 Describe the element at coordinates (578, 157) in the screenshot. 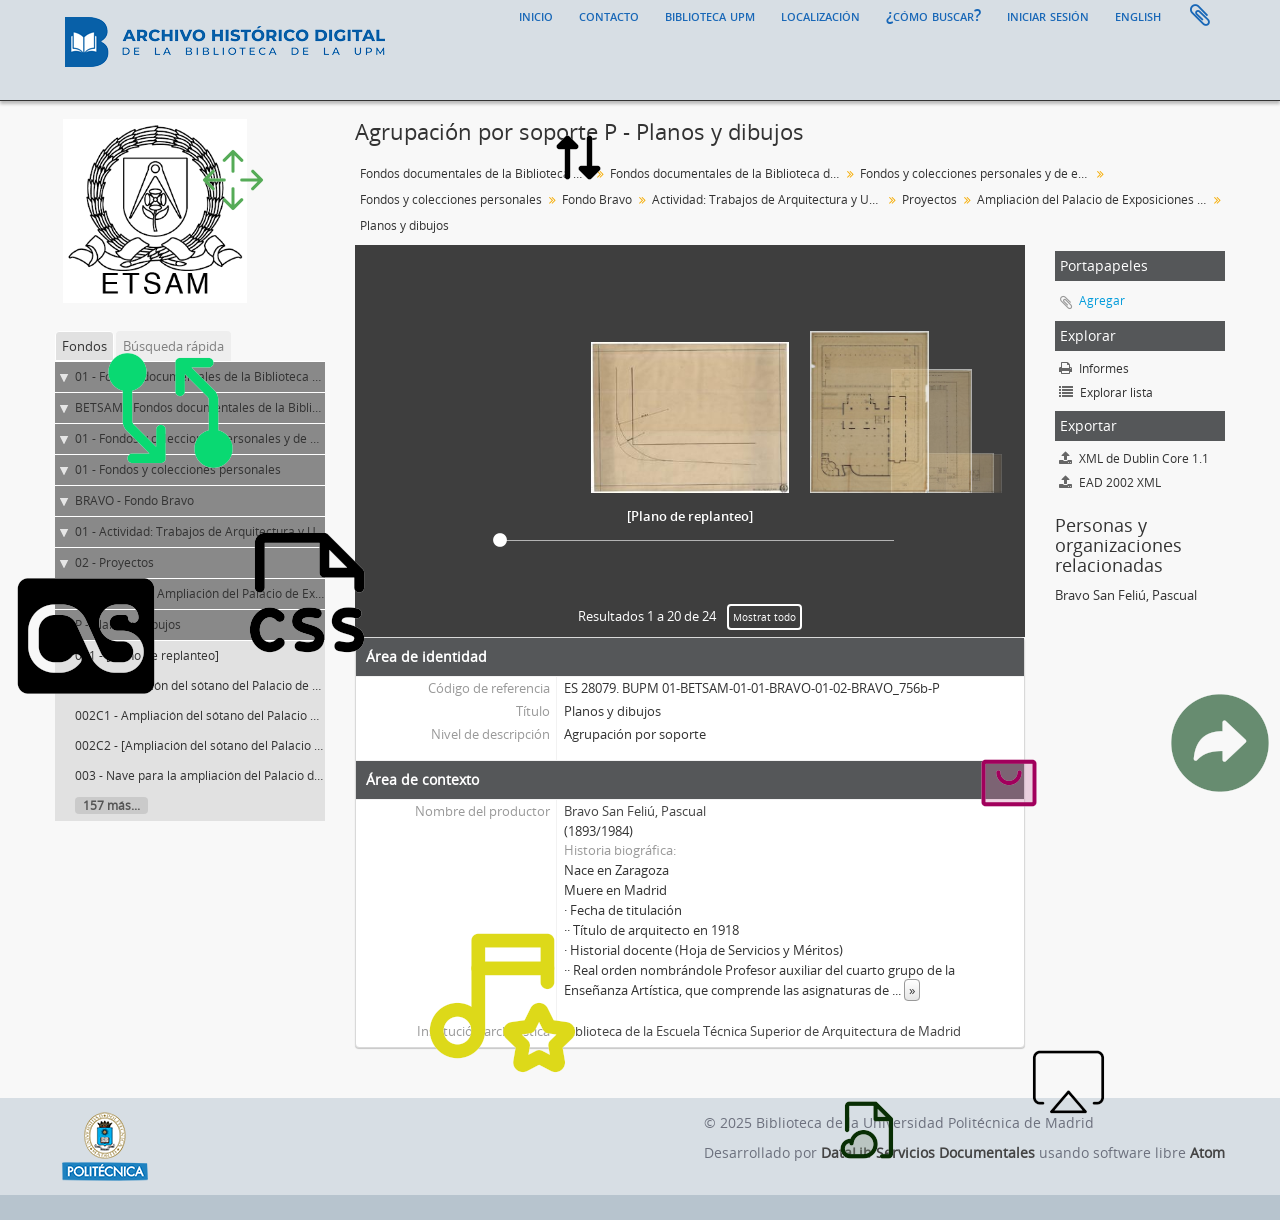

I see `adjust vertical size or height` at that location.